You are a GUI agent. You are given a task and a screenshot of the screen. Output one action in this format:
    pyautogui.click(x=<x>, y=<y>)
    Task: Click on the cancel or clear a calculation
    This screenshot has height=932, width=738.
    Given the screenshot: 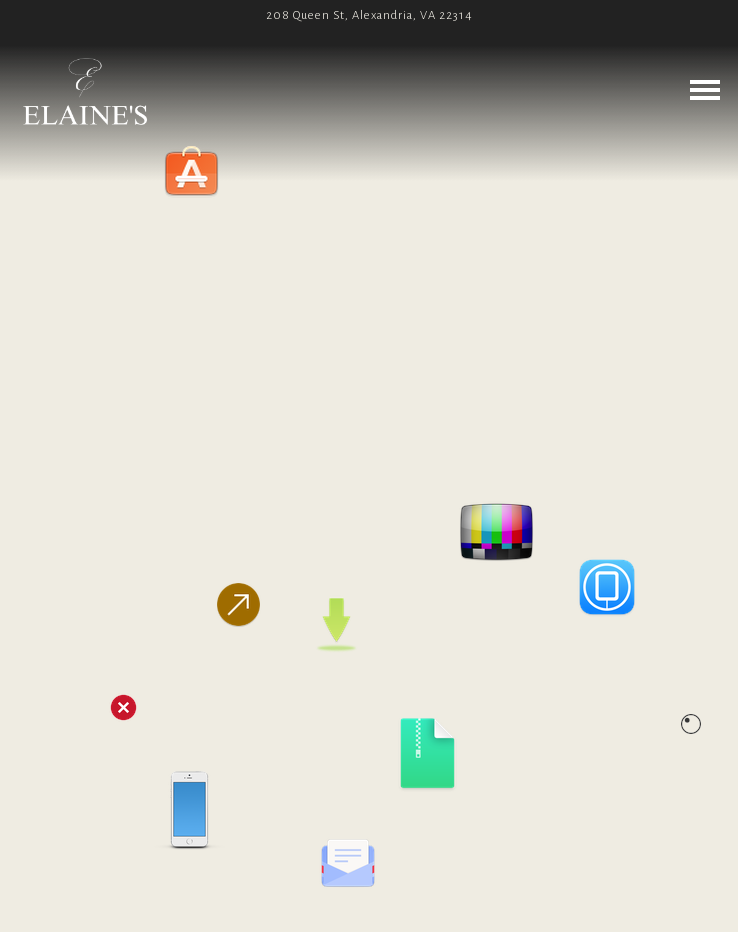 What is the action you would take?
    pyautogui.click(x=123, y=707)
    